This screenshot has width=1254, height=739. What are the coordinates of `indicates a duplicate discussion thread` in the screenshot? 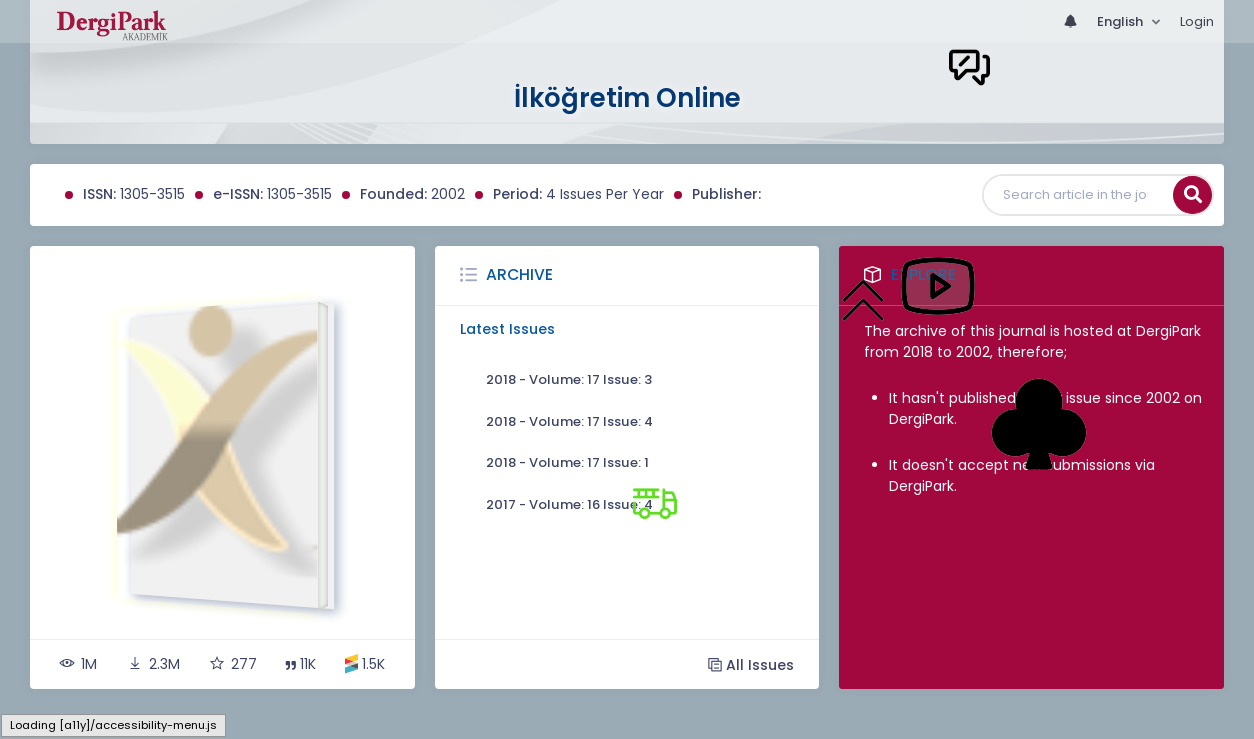 It's located at (969, 67).